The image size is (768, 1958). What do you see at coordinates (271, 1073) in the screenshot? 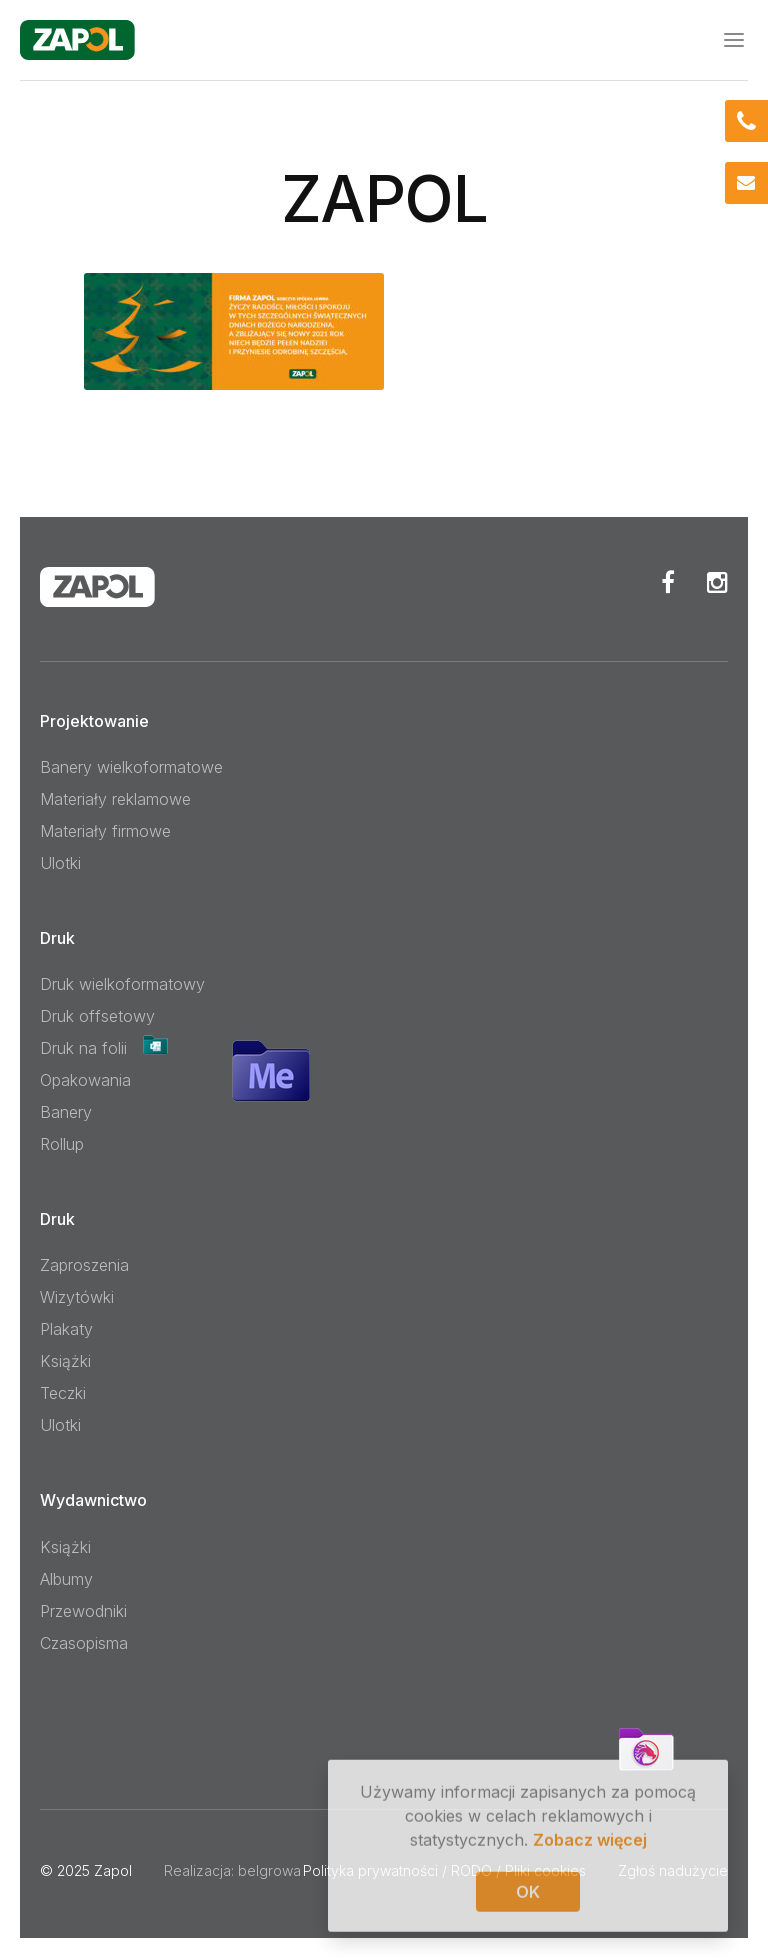
I see `open adobe media encoder project folder` at bounding box center [271, 1073].